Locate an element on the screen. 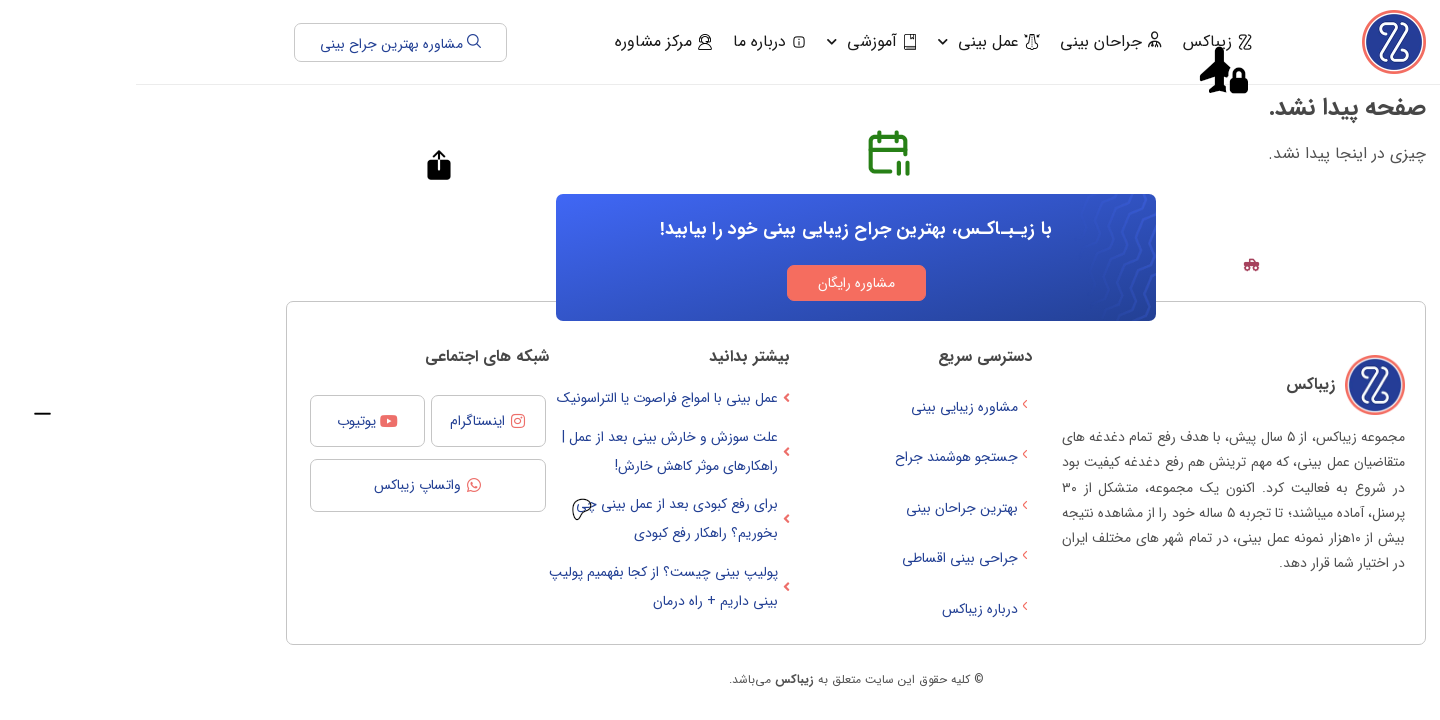  monster truck or off-road vehicle category is located at coordinates (1251, 264).